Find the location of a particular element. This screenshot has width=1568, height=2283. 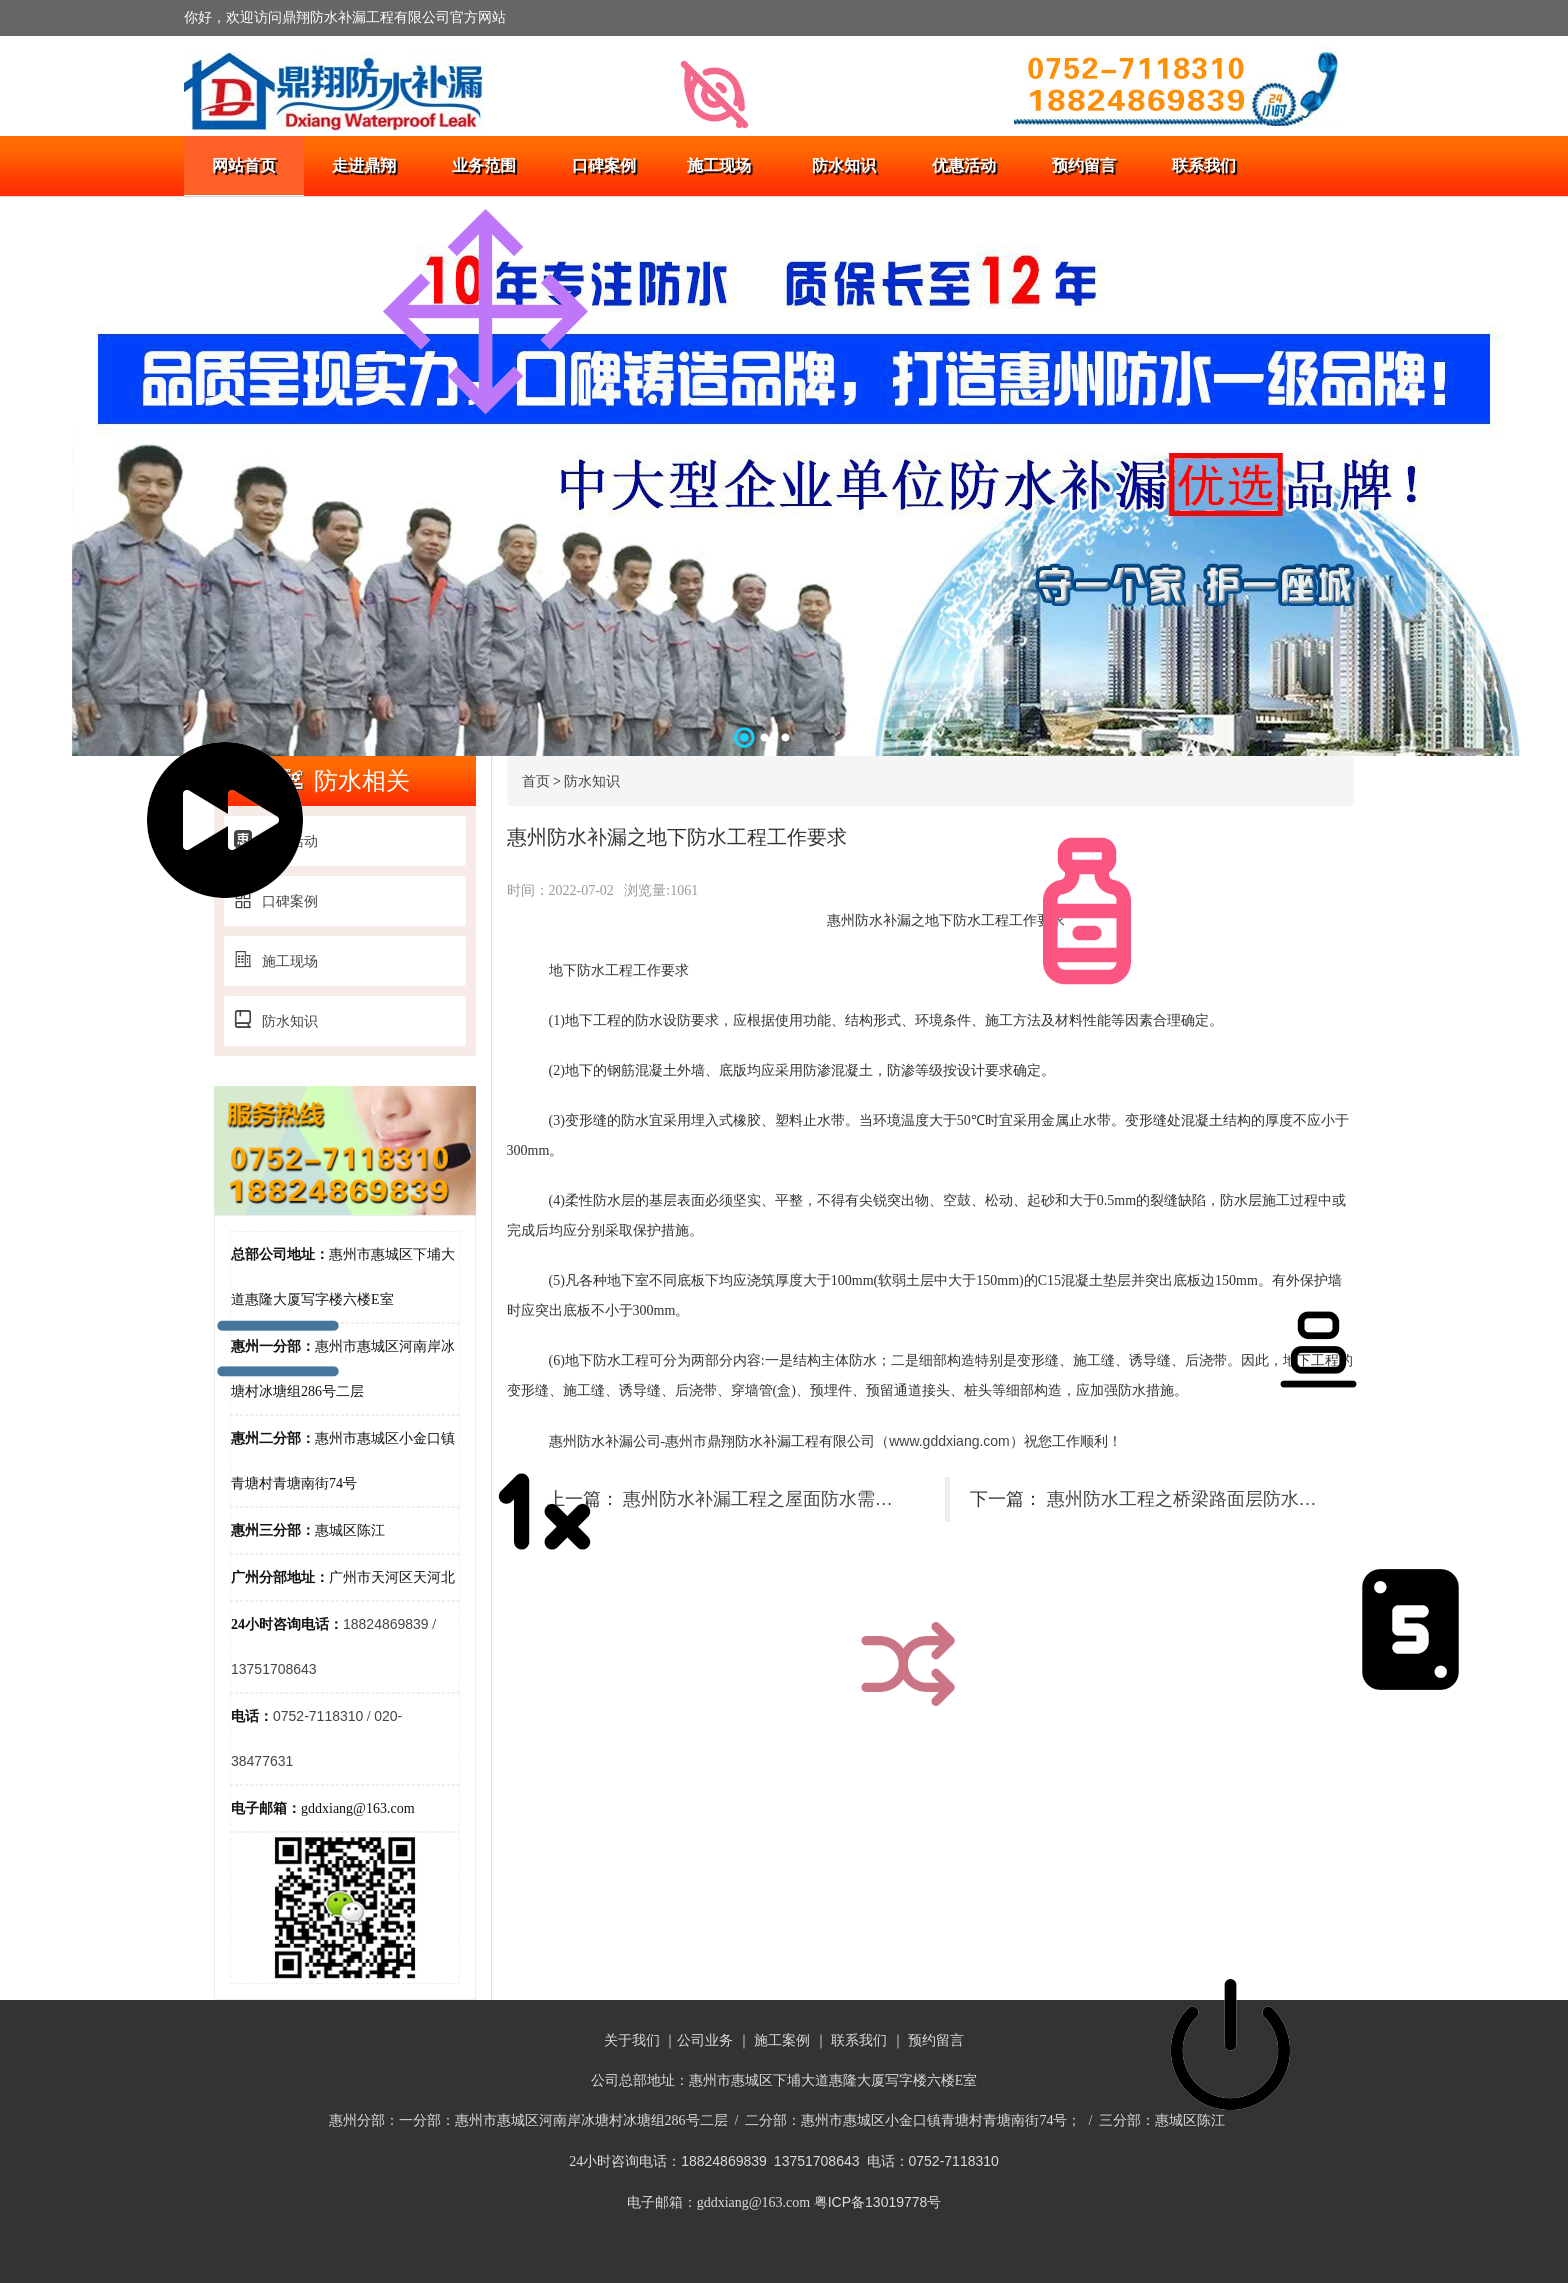

turn device on or off is located at coordinates (1230, 2044).